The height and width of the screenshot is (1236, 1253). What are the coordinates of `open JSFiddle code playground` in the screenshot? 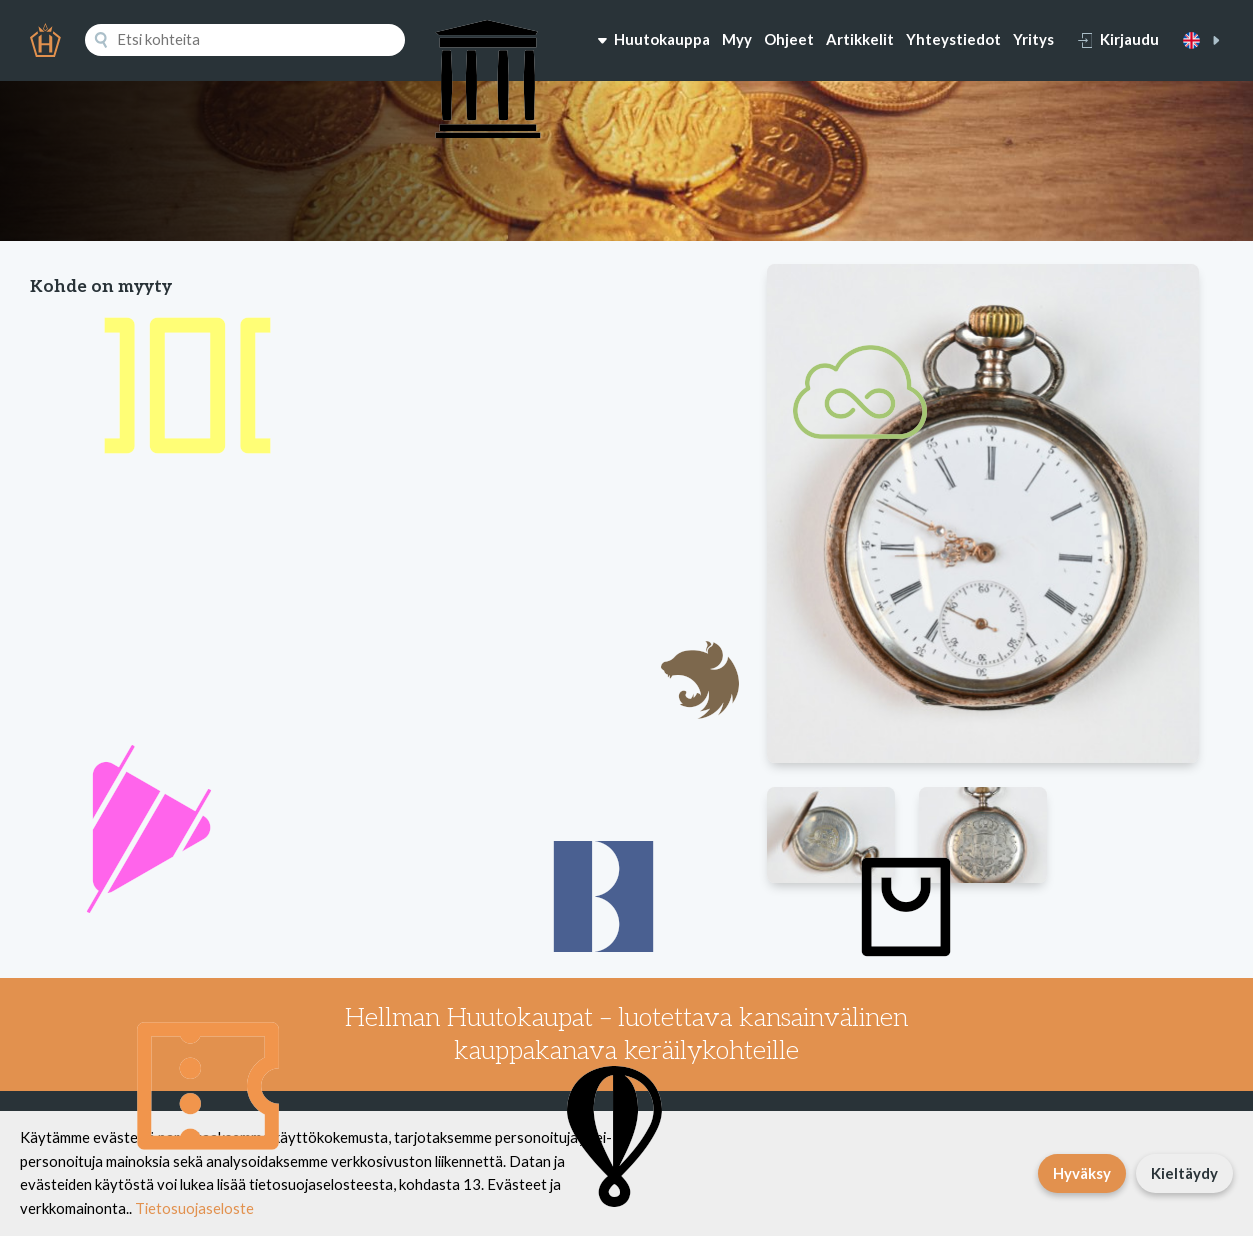 It's located at (860, 392).